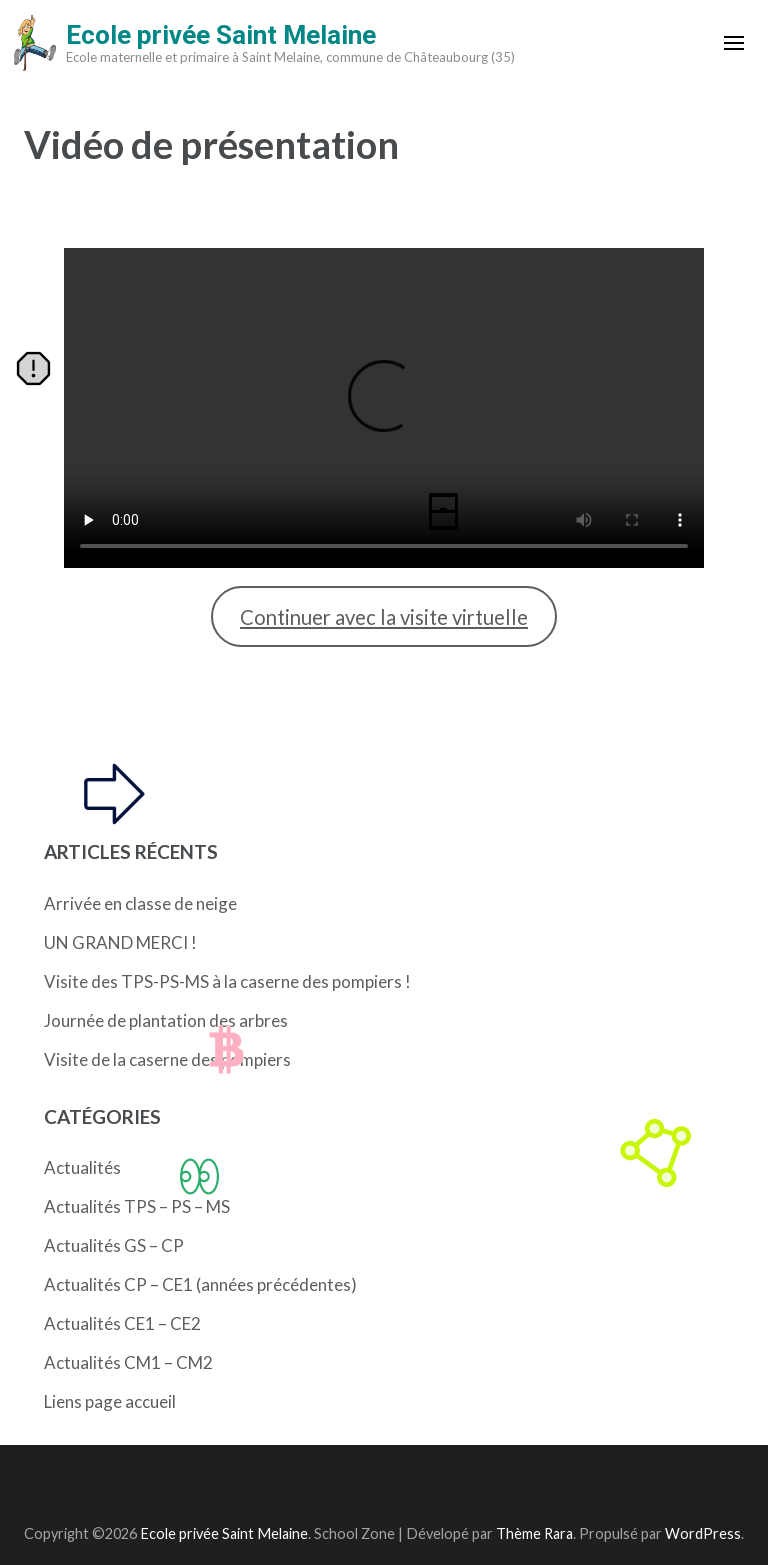 This screenshot has height=1565, width=768. I want to click on view window sensor status, so click(443, 511).